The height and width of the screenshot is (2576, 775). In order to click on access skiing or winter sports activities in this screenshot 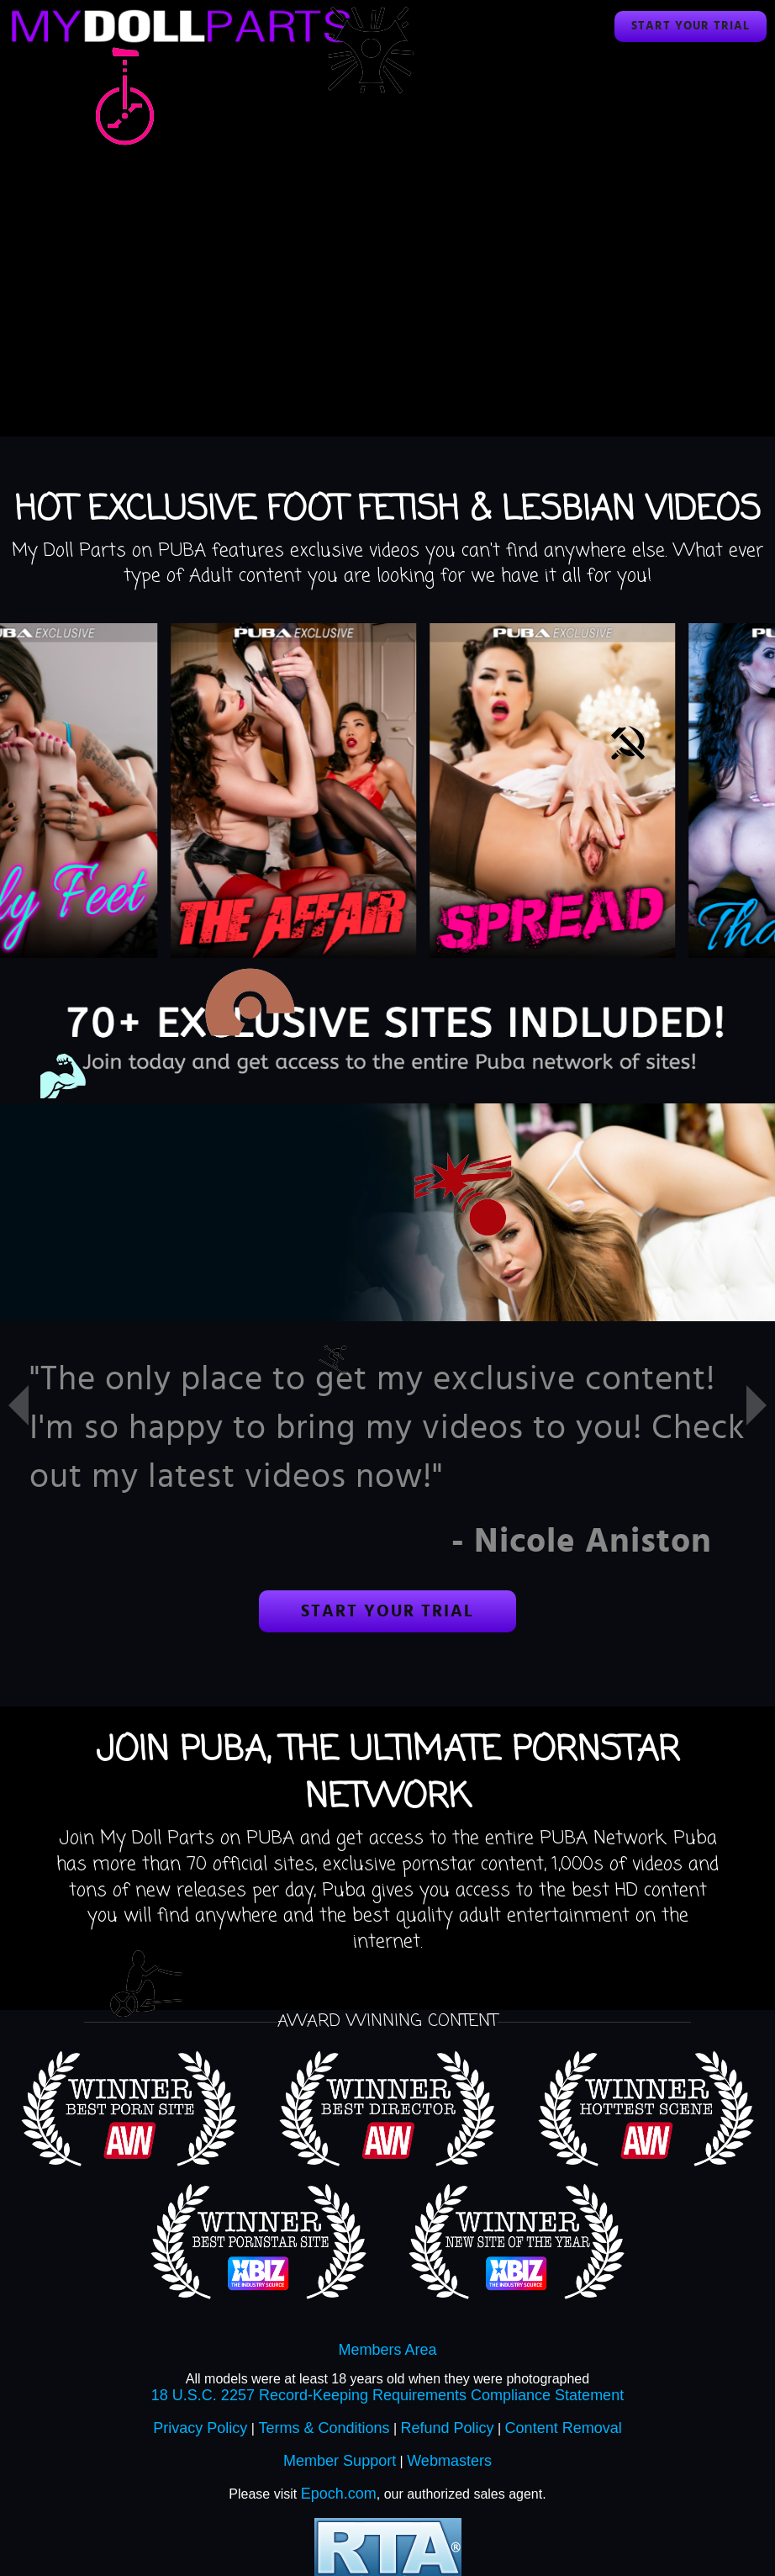, I will do `click(333, 1359)`.